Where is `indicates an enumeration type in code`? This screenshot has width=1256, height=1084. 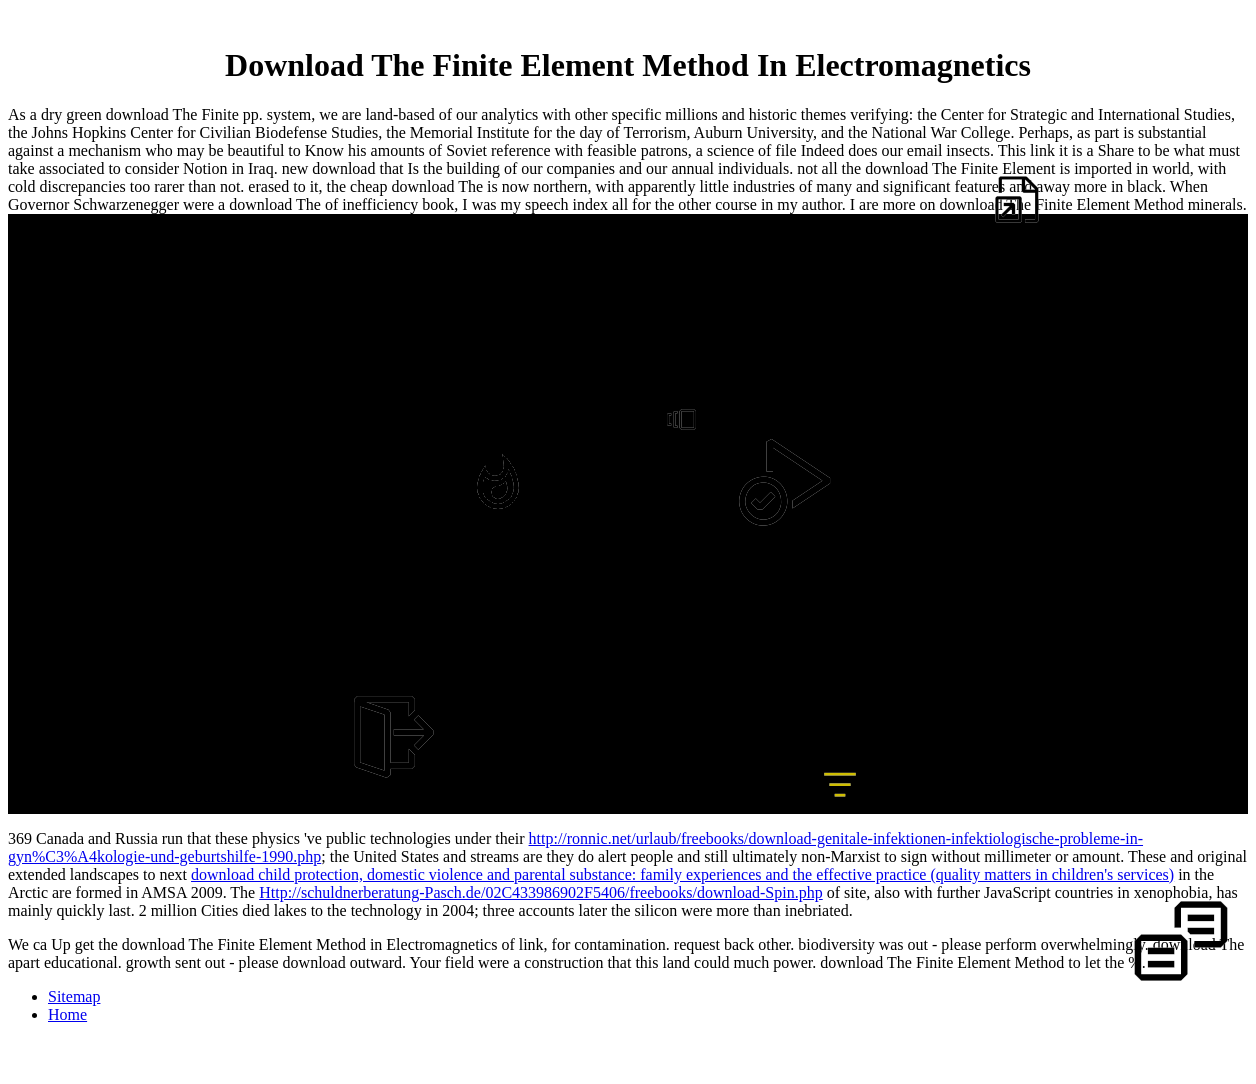
indicates an enumeration type in code is located at coordinates (1181, 941).